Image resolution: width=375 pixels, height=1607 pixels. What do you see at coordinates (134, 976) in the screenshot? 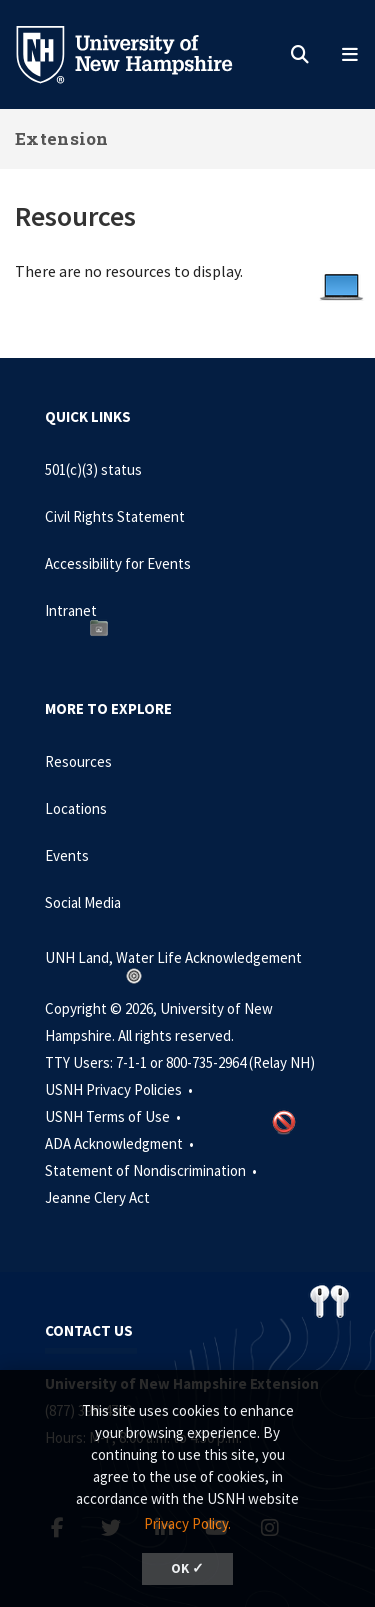
I see `view file properties and settings` at bounding box center [134, 976].